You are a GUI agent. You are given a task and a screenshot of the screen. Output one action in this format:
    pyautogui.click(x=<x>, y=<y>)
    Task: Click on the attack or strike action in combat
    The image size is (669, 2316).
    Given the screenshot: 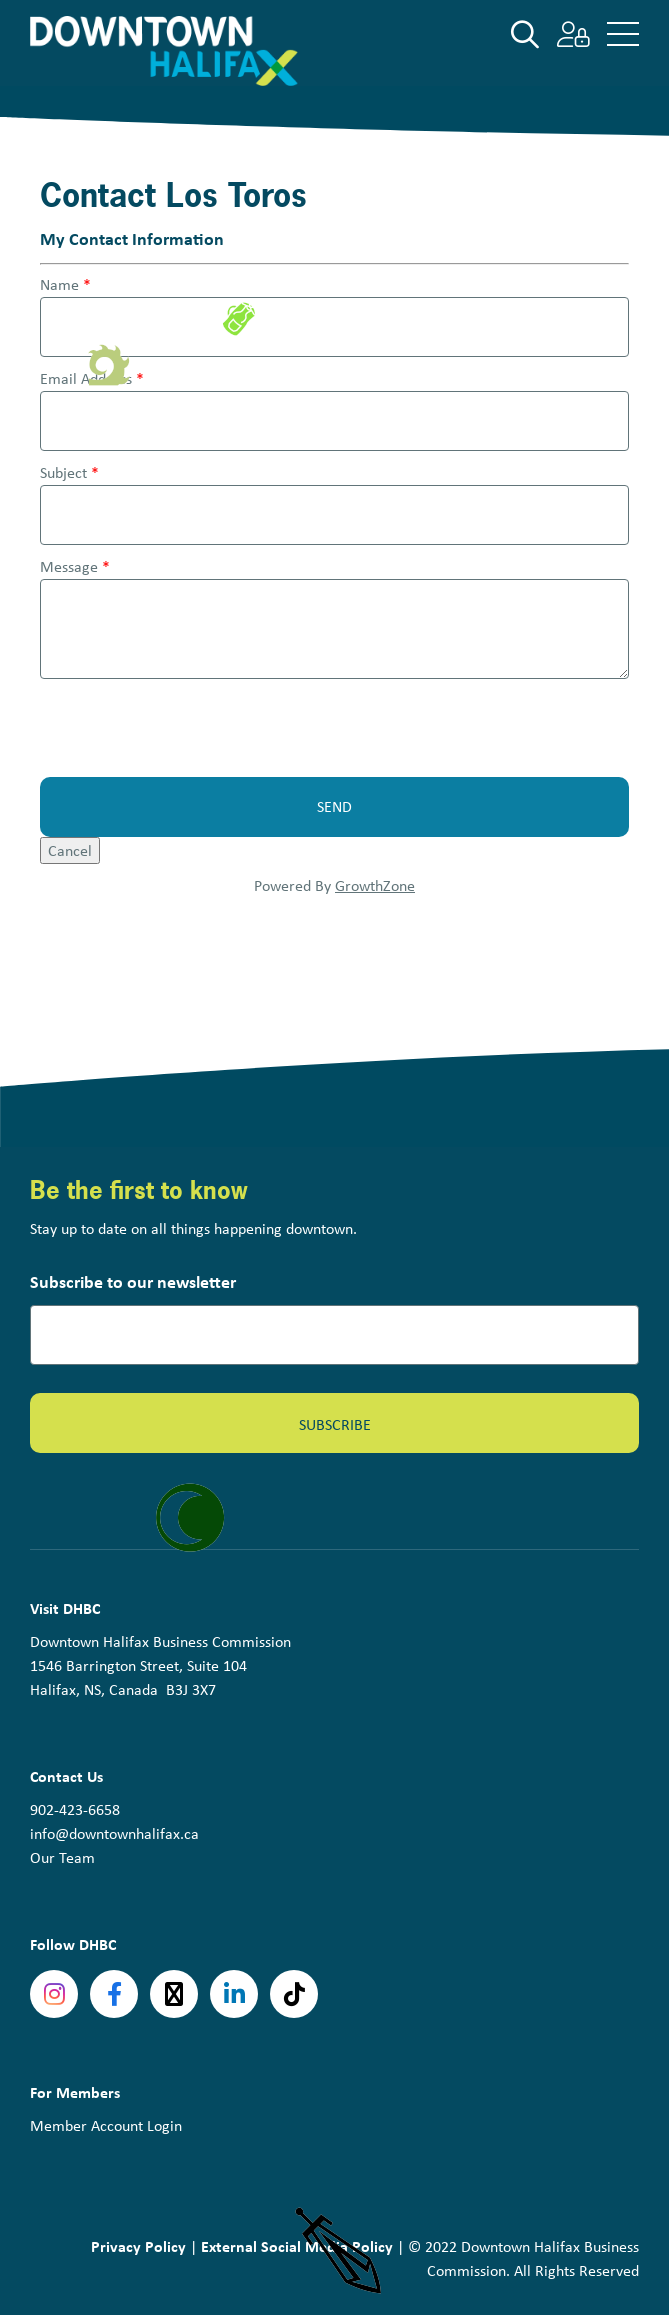 What is the action you would take?
    pyautogui.click(x=338, y=2250)
    